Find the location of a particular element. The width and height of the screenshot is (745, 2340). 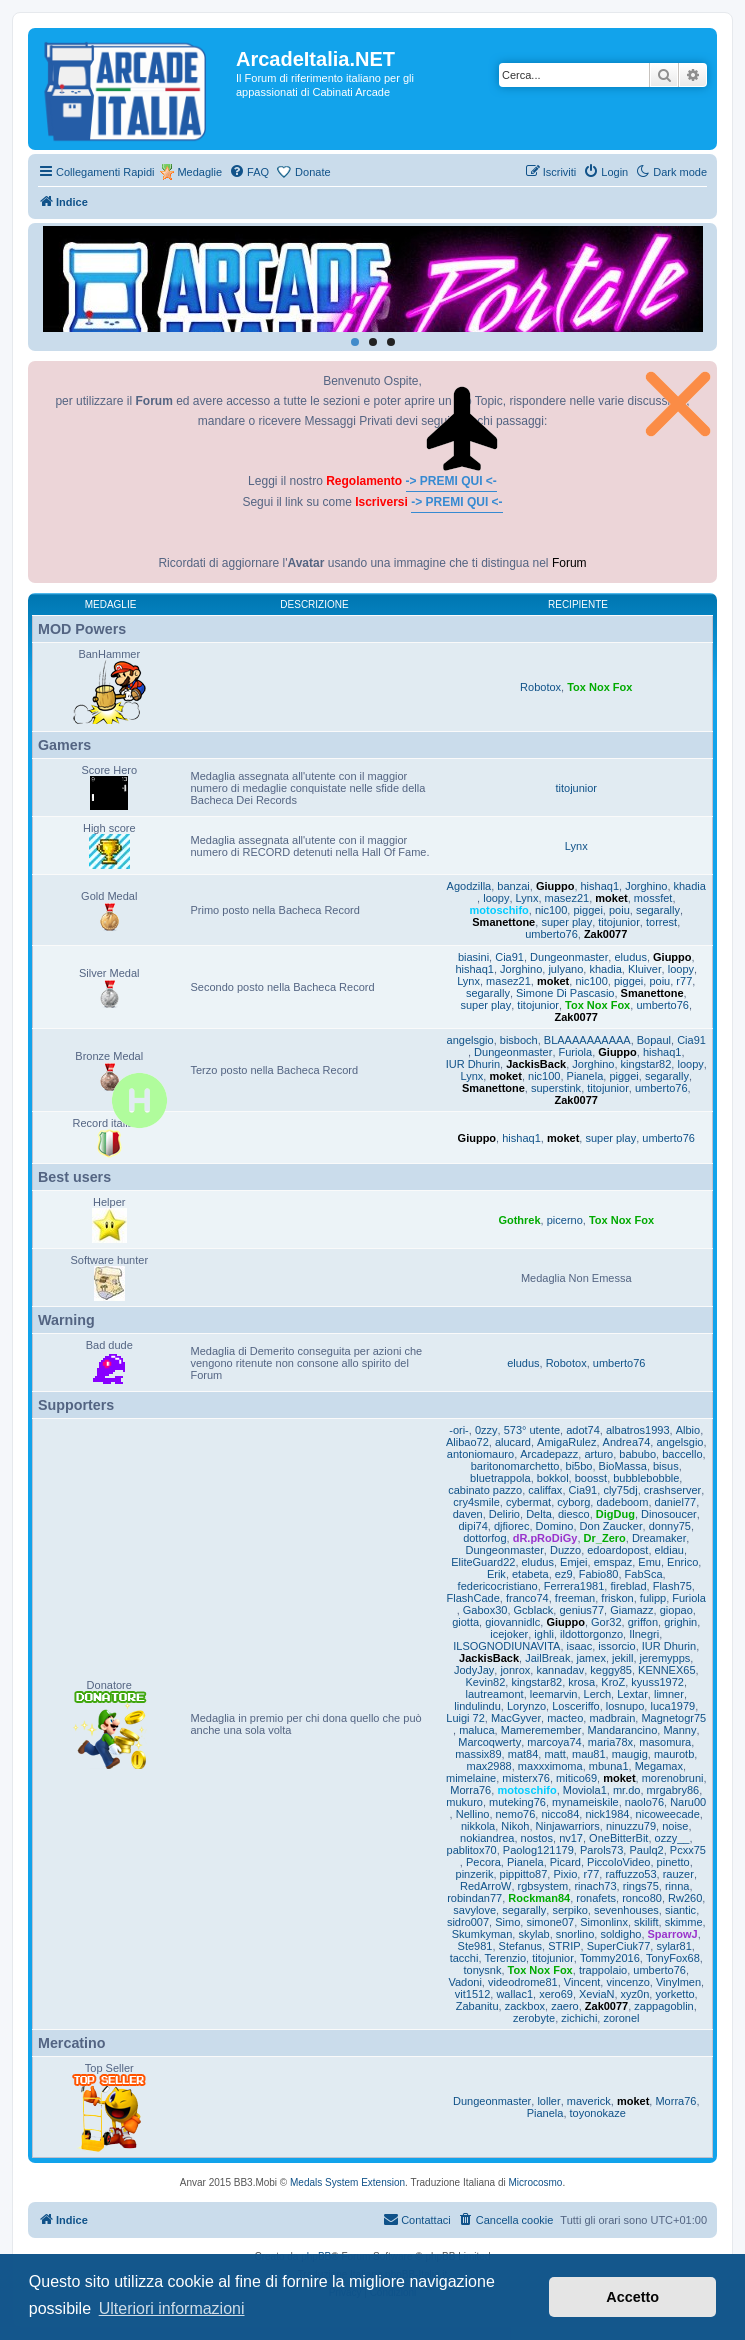

close a window or dialog is located at coordinates (678, 404).